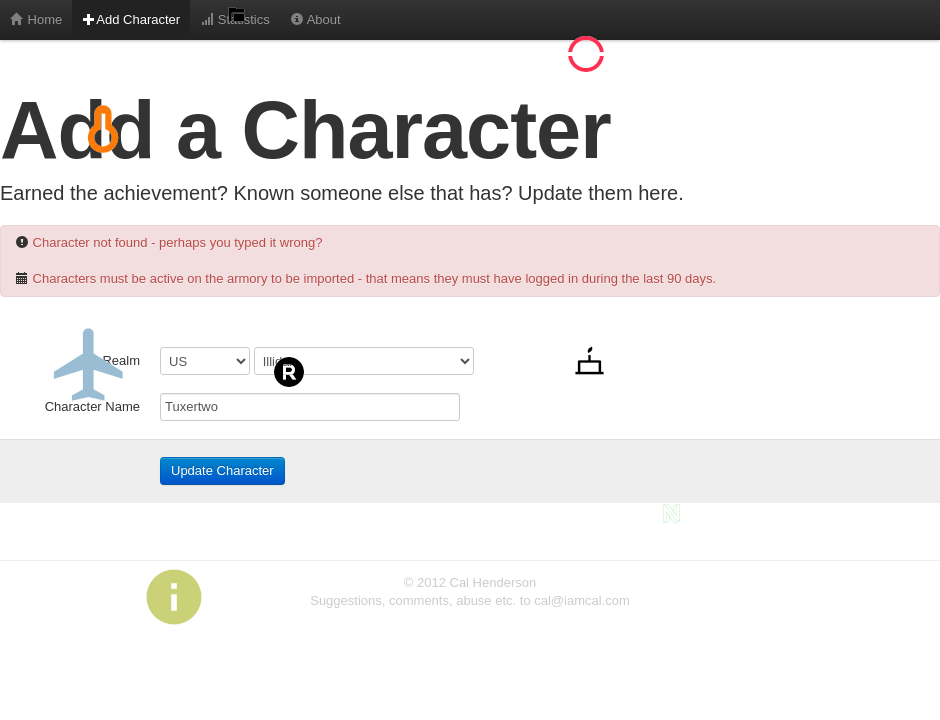 The height and width of the screenshot is (720, 940). Describe the element at coordinates (586, 54) in the screenshot. I see `indicates content is loading` at that location.